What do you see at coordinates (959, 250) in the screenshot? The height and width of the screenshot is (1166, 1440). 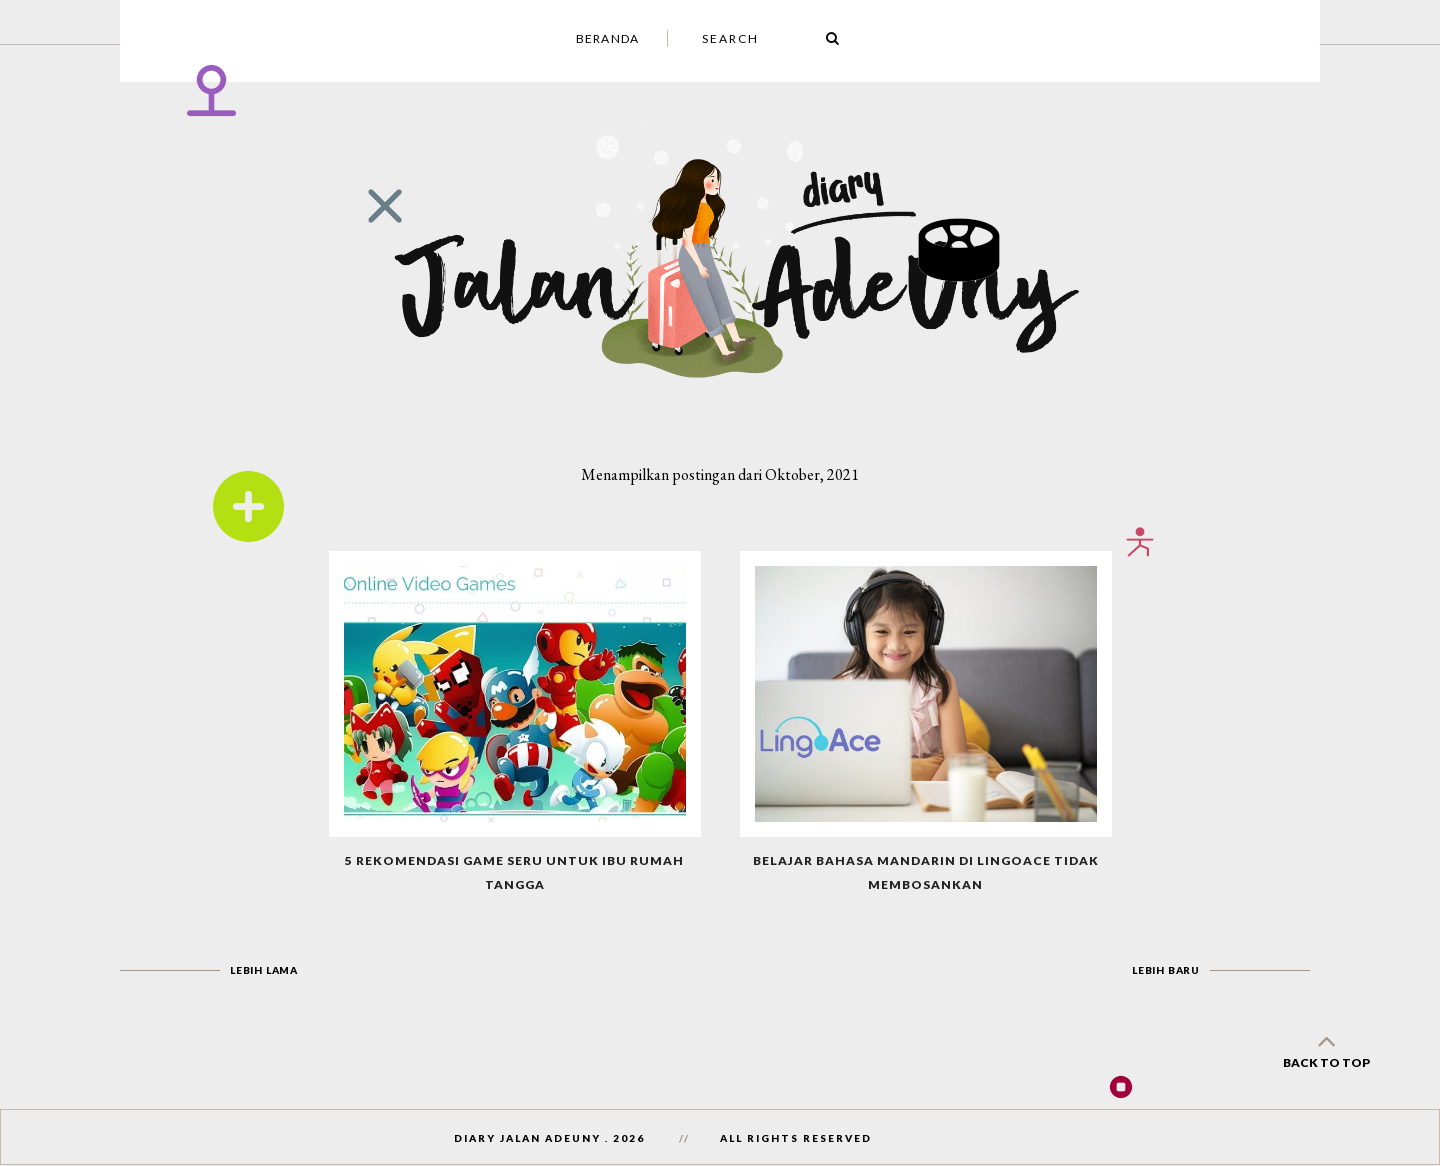 I see `access steel drum or percussion sounds` at bounding box center [959, 250].